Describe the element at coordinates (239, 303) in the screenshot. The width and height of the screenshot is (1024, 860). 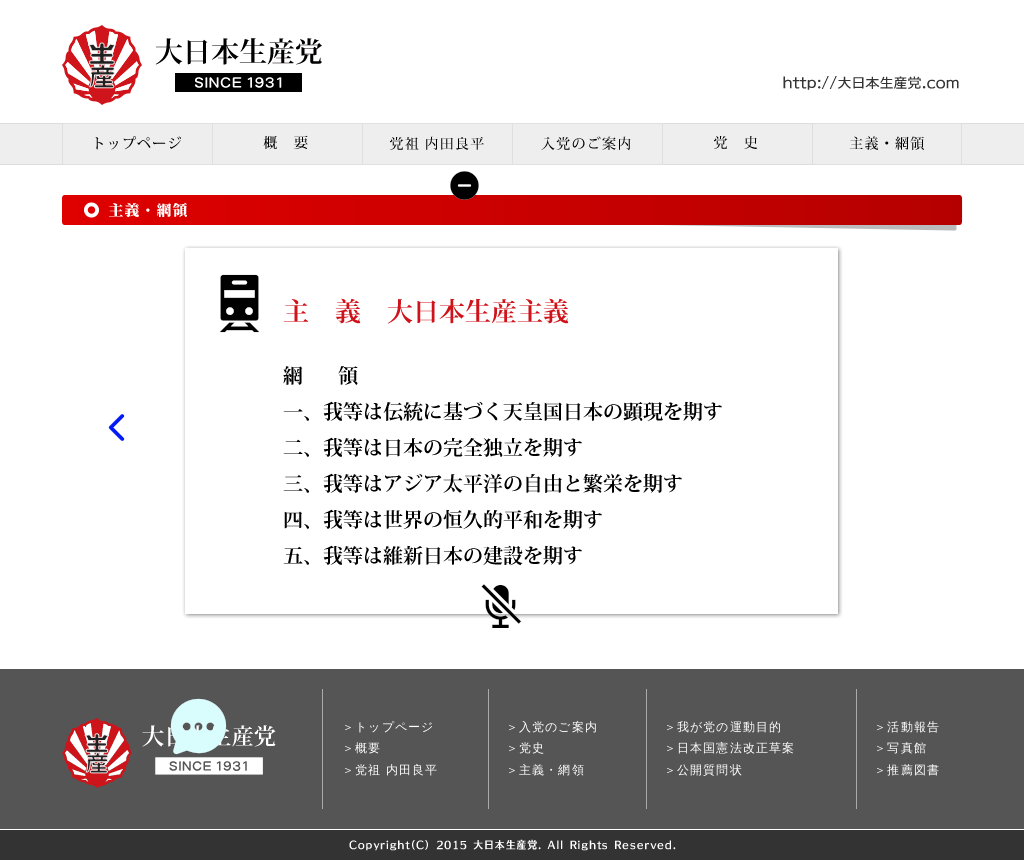
I see `view subway or metro transit options` at that location.